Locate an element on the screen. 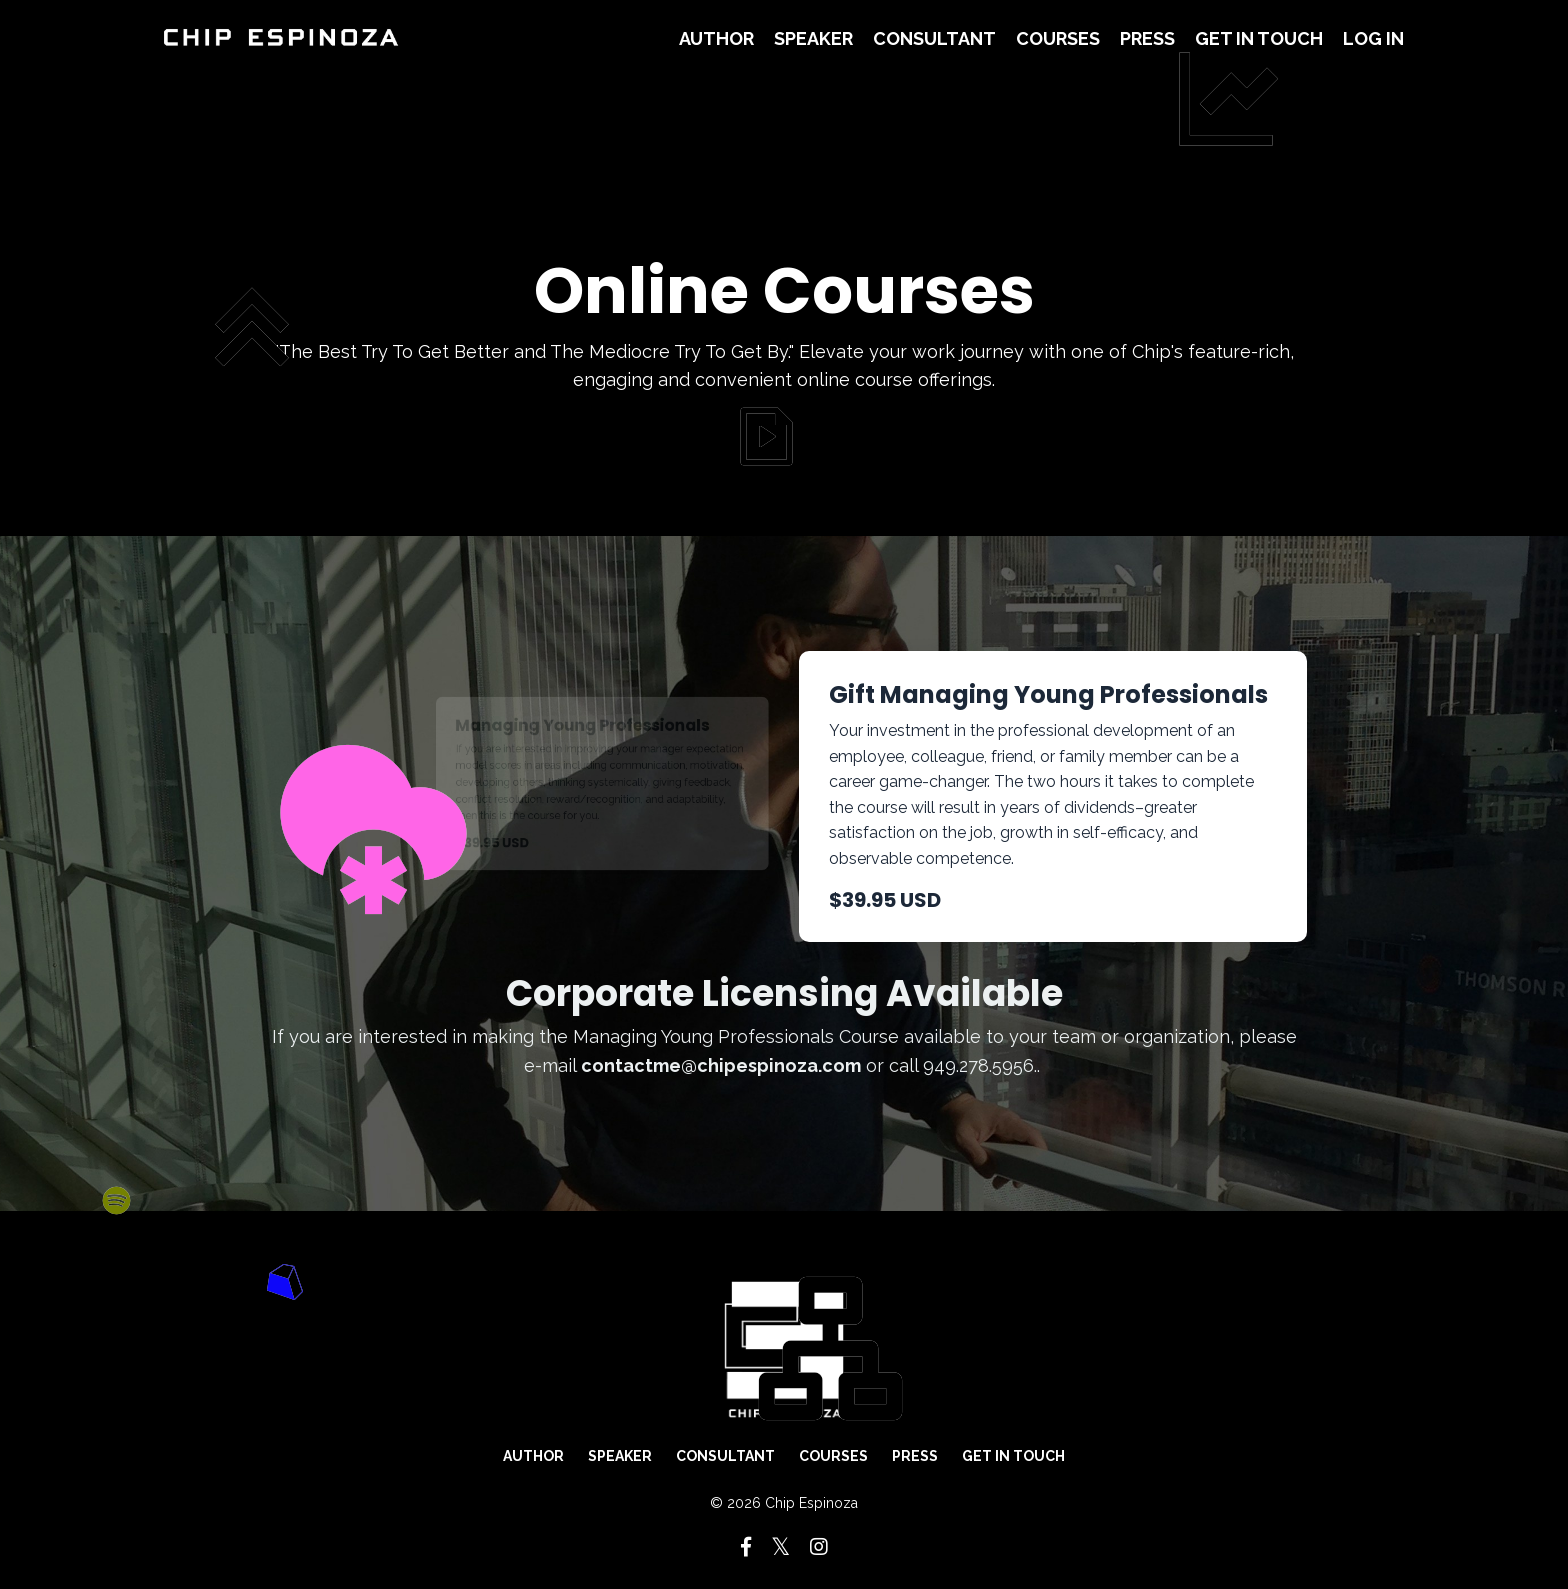  scroll to top of page is located at coordinates (252, 330).